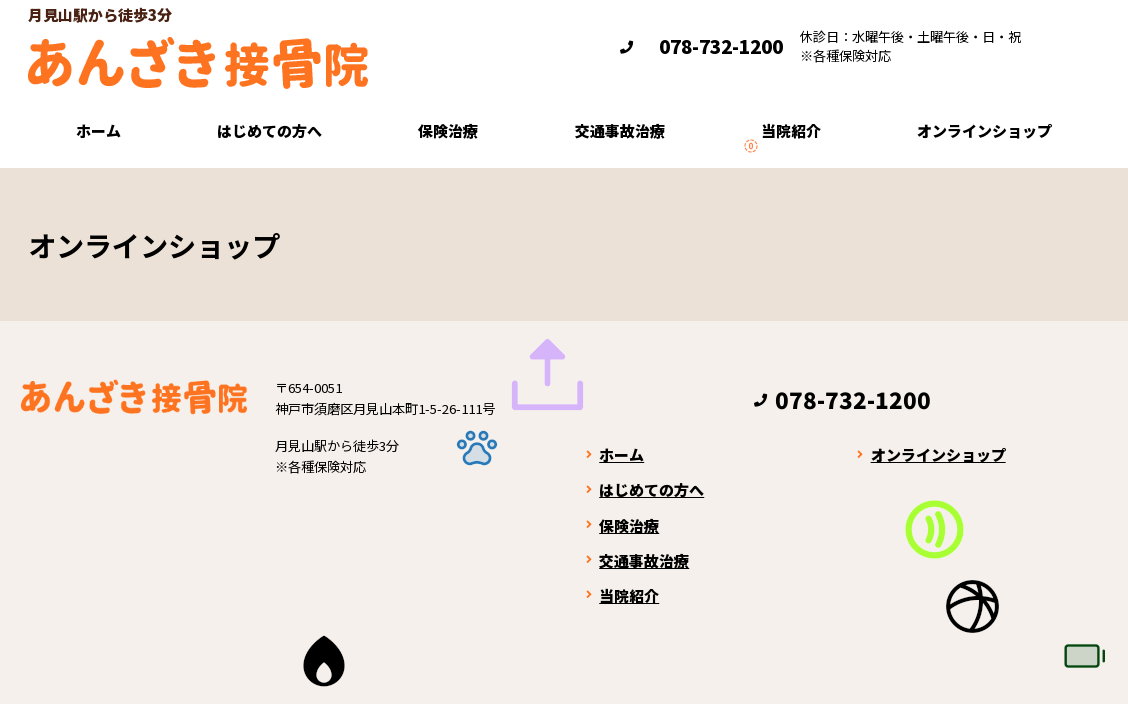 Image resolution: width=1128 pixels, height=720 pixels. I want to click on access pet-related features or settings, so click(477, 448).